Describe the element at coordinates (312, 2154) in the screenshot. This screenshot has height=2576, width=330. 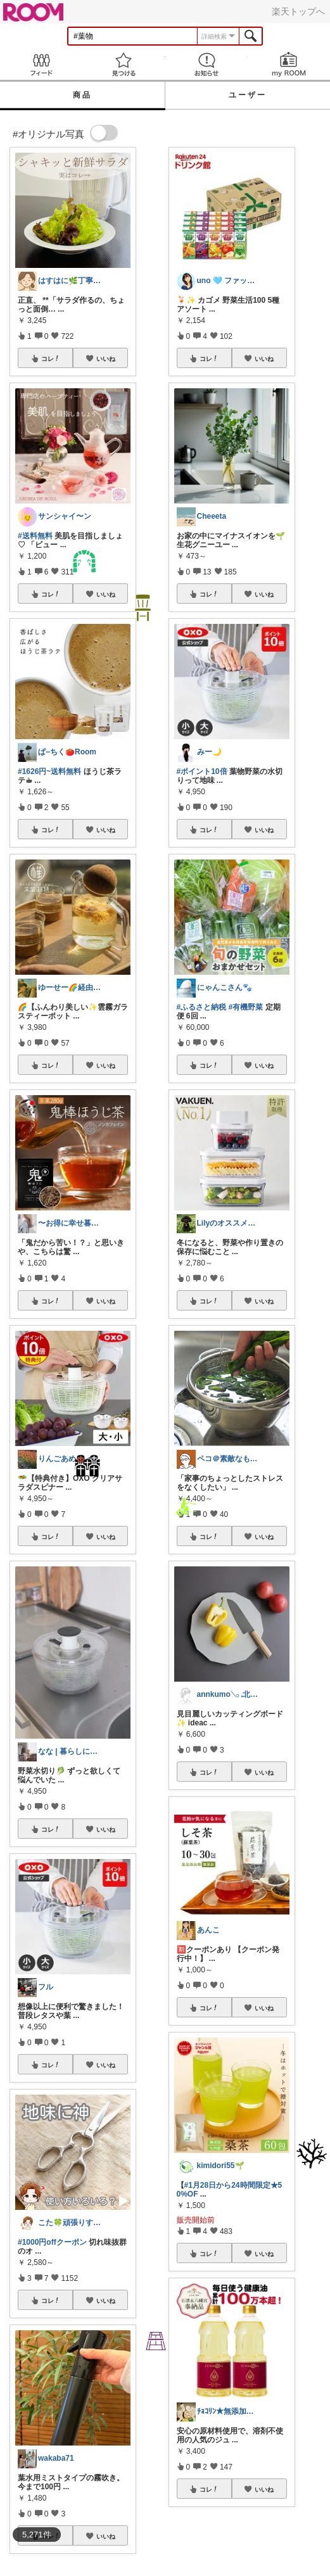
I see `access coral reef or marine life content` at that location.